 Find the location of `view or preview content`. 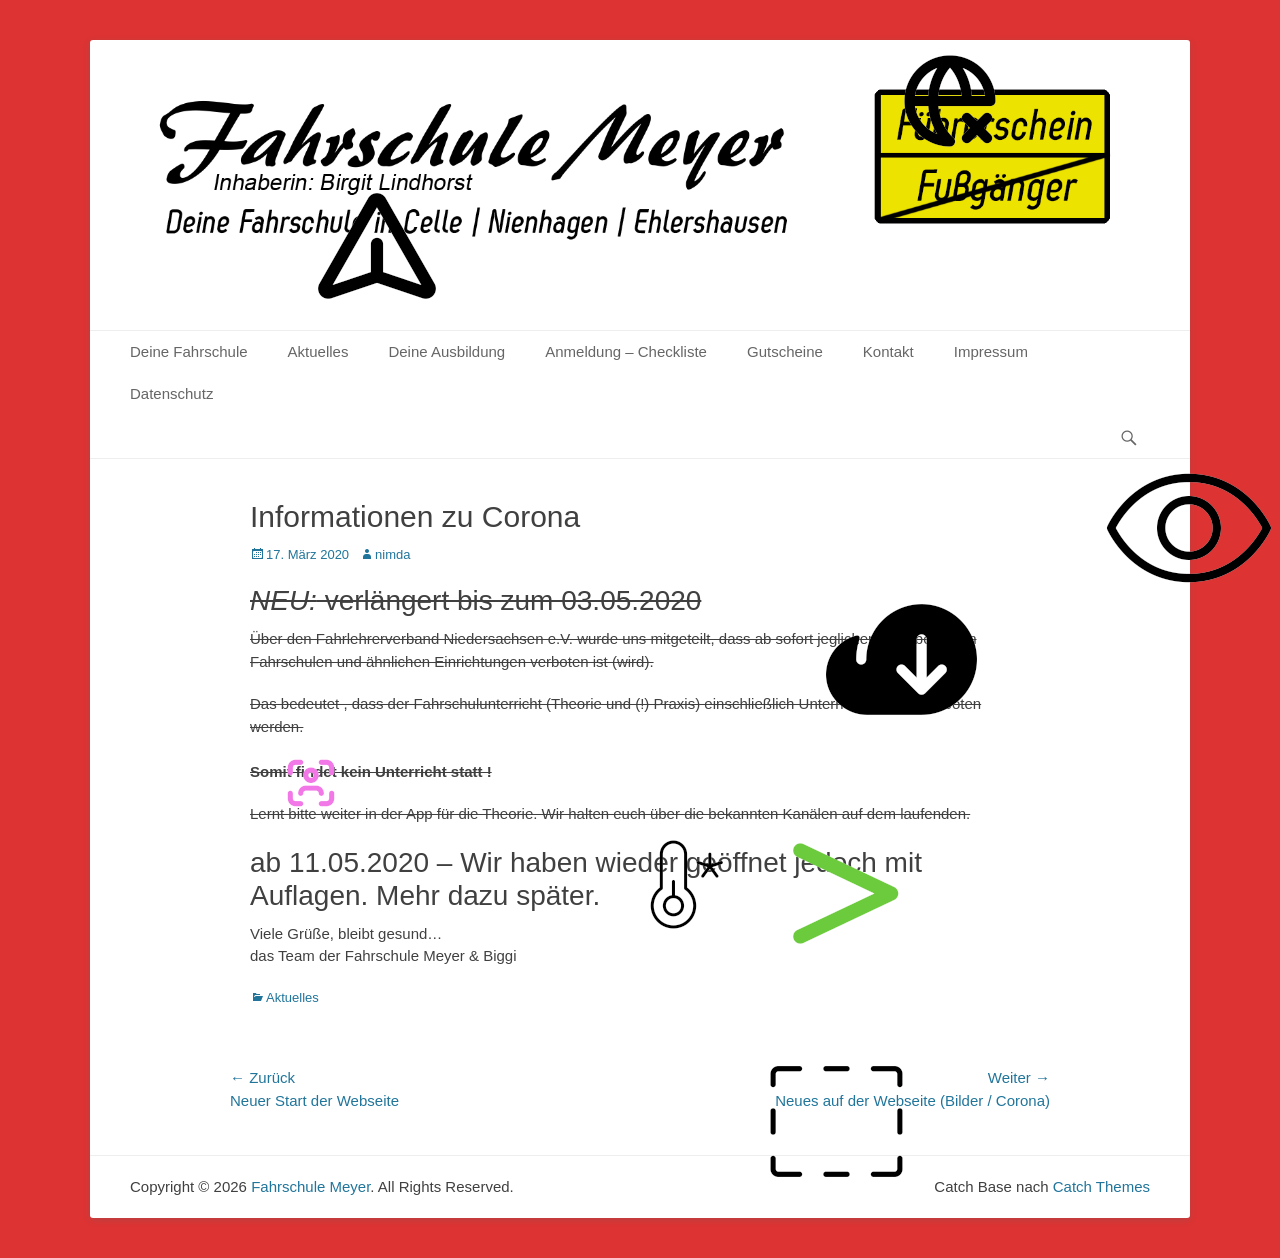

view or preview content is located at coordinates (1189, 528).